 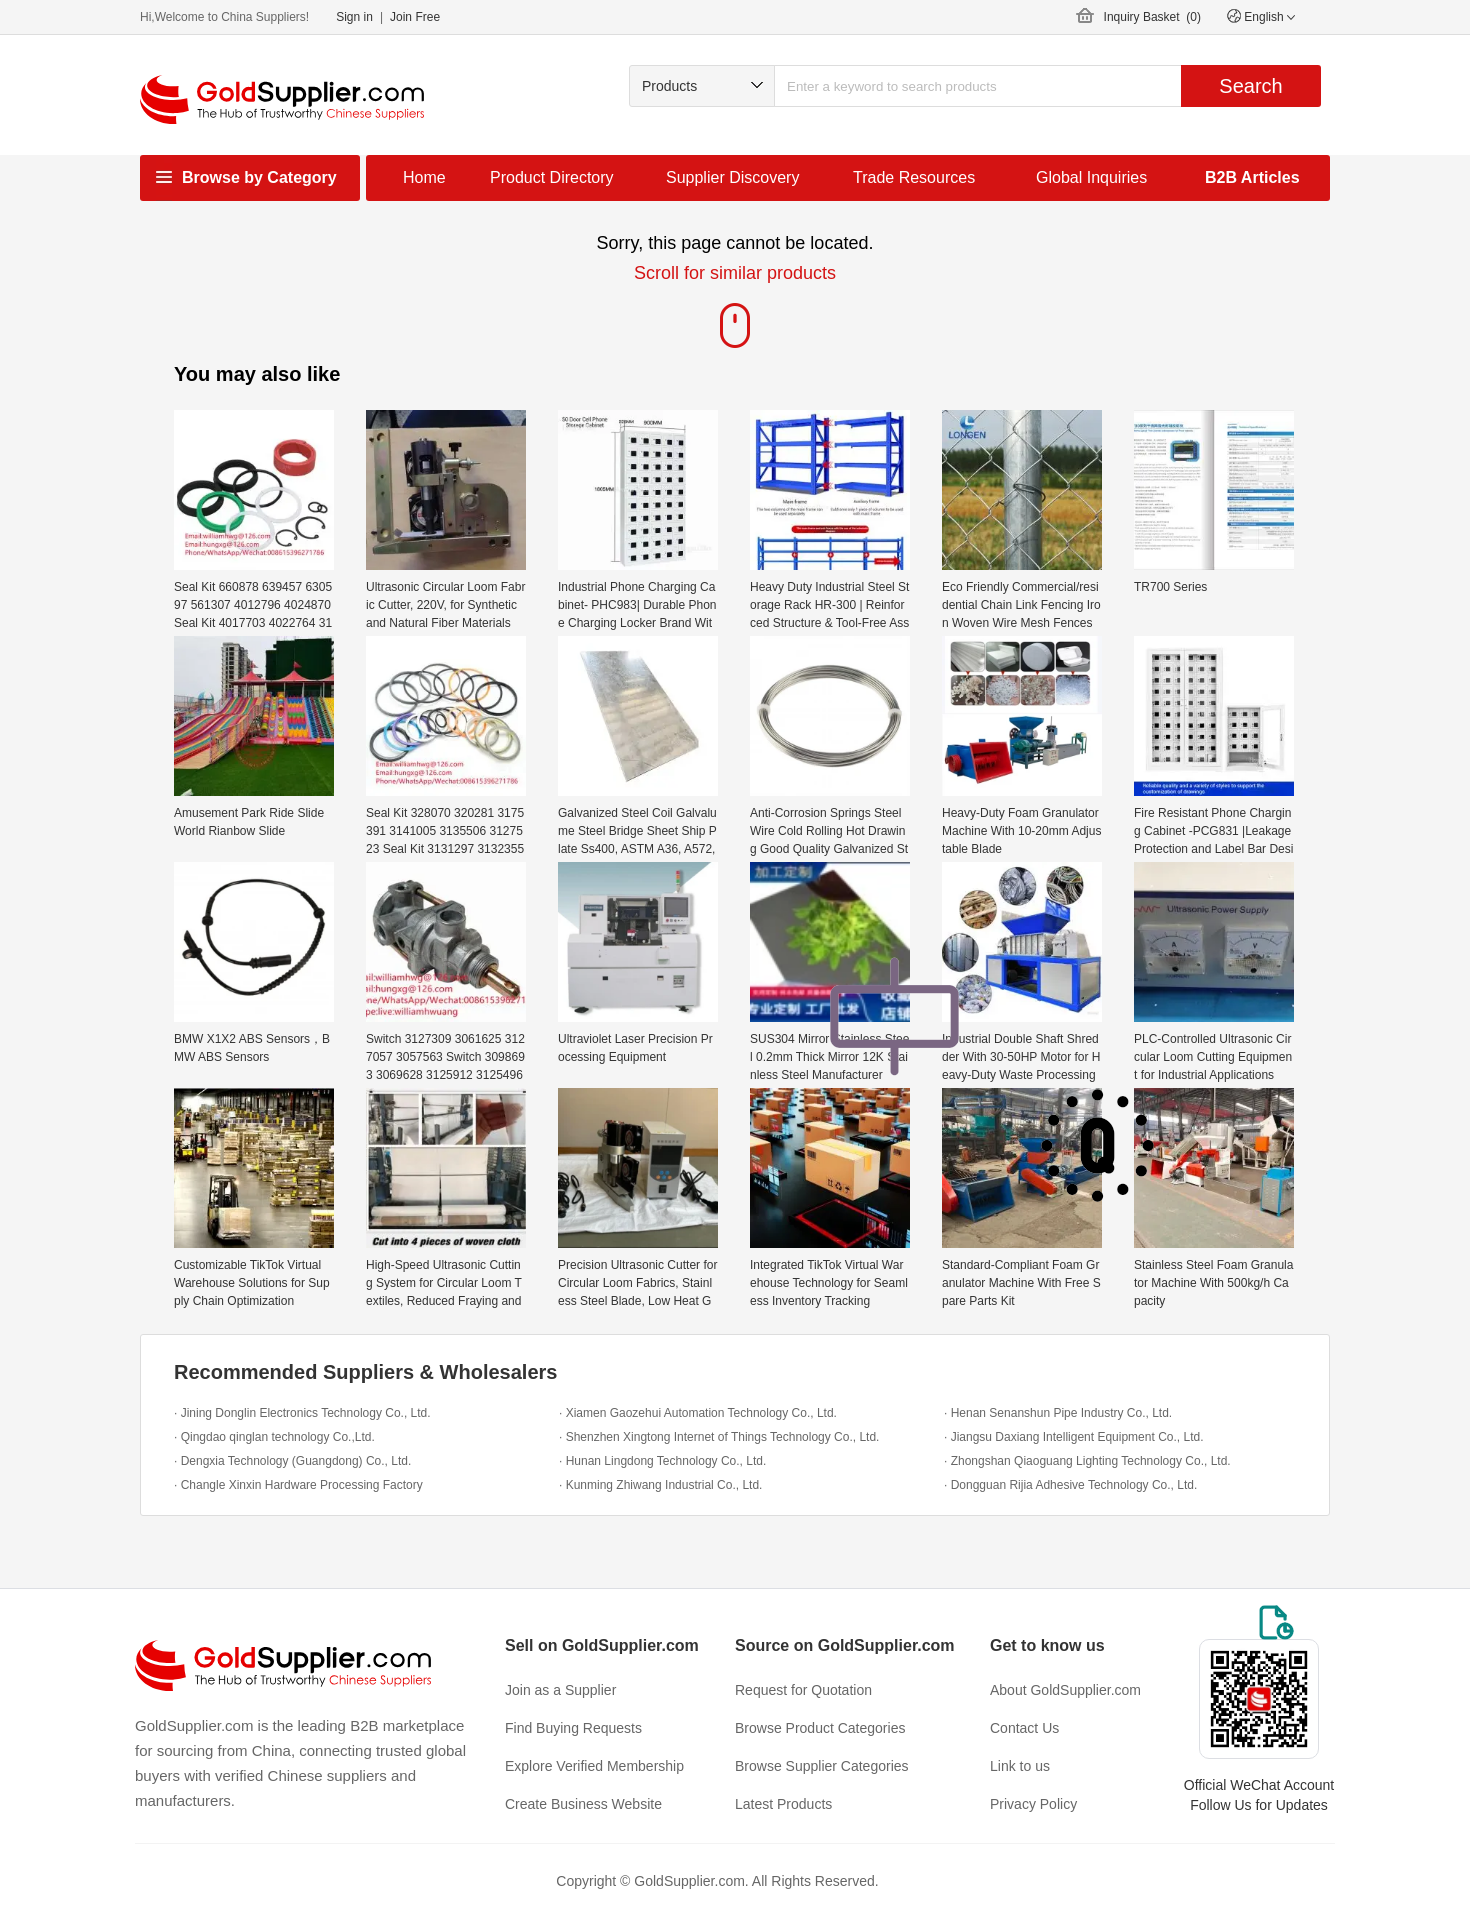 What do you see at coordinates (1276, 1622) in the screenshot?
I see `view file analytics or report` at bounding box center [1276, 1622].